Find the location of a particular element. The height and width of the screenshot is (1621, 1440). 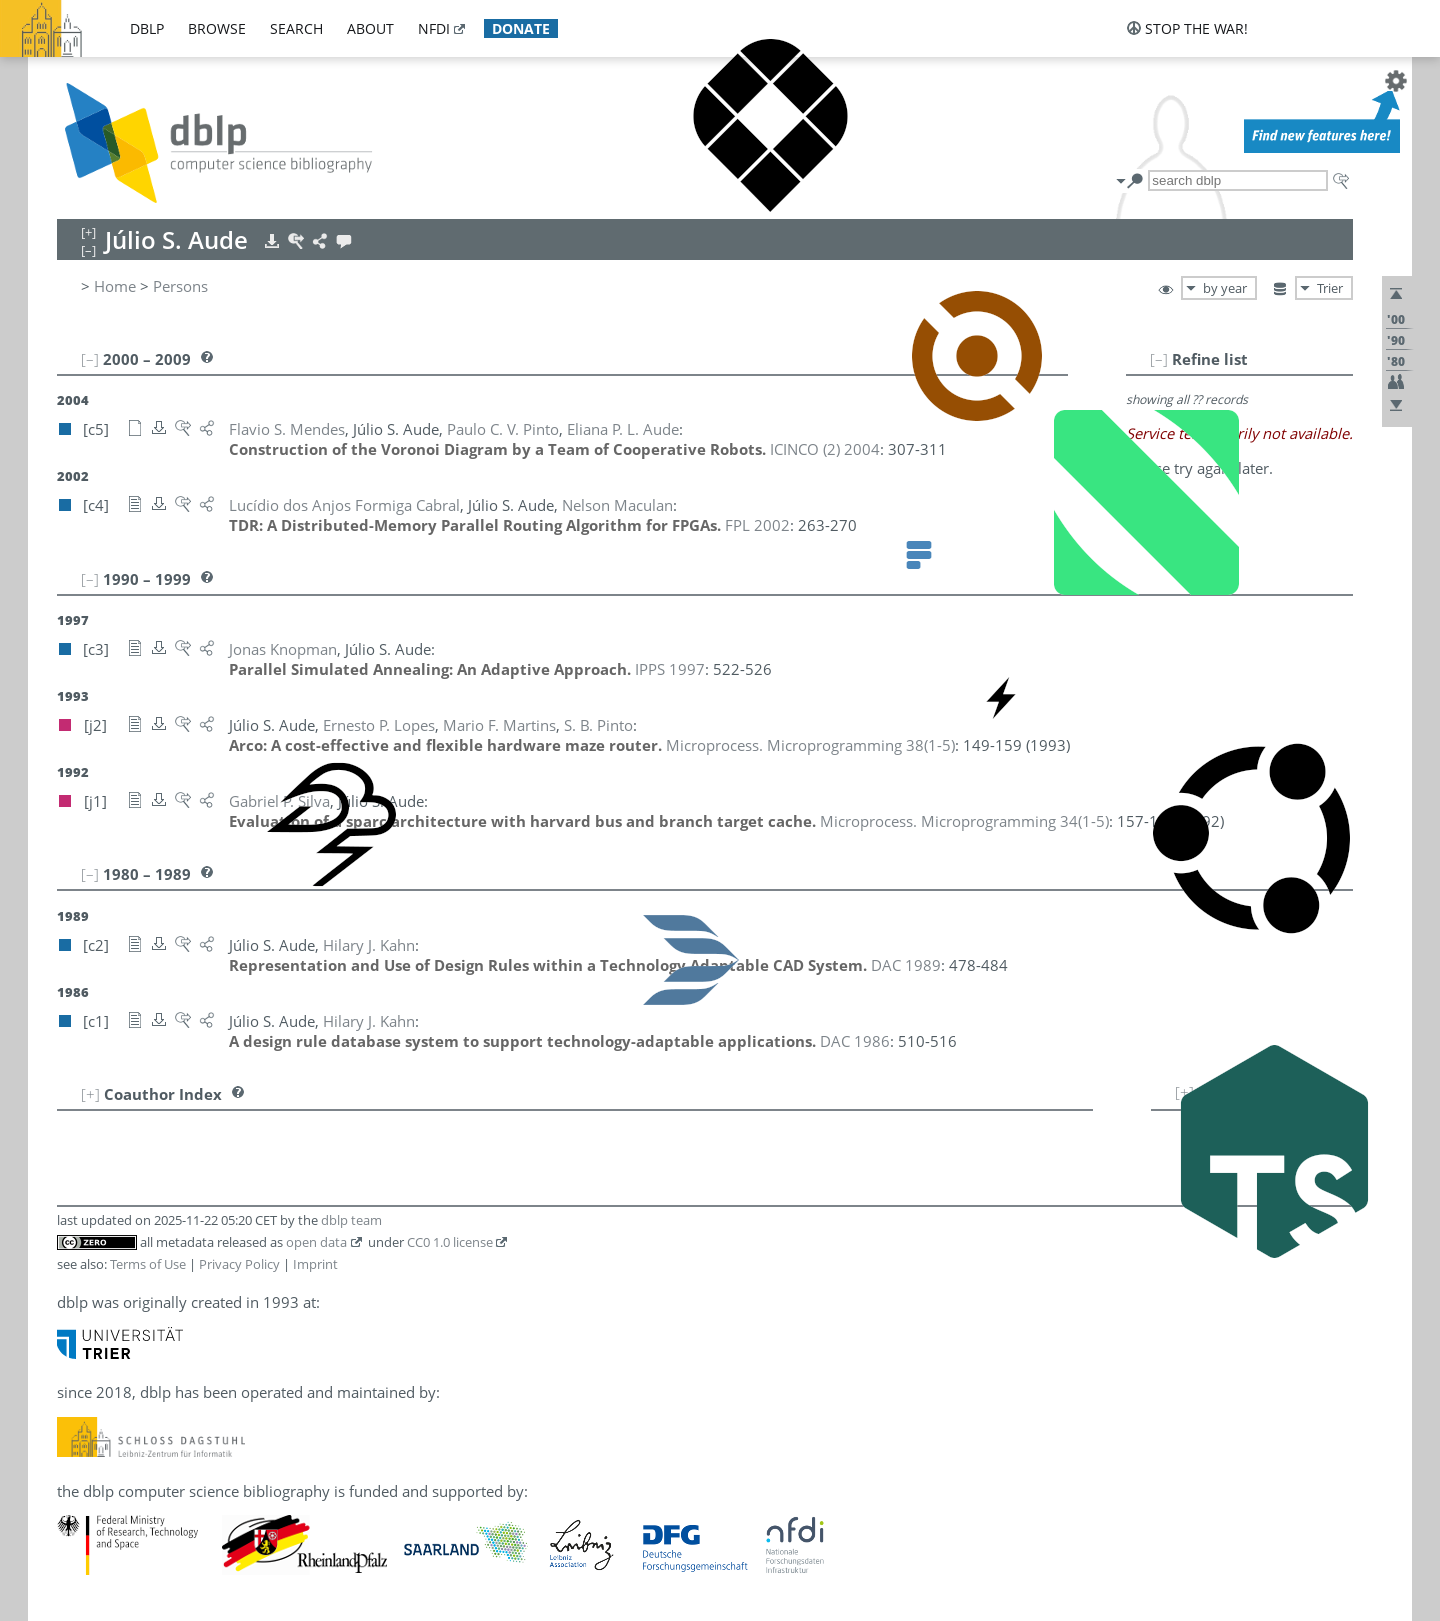

bombardier company logo is located at coordinates (691, 960).